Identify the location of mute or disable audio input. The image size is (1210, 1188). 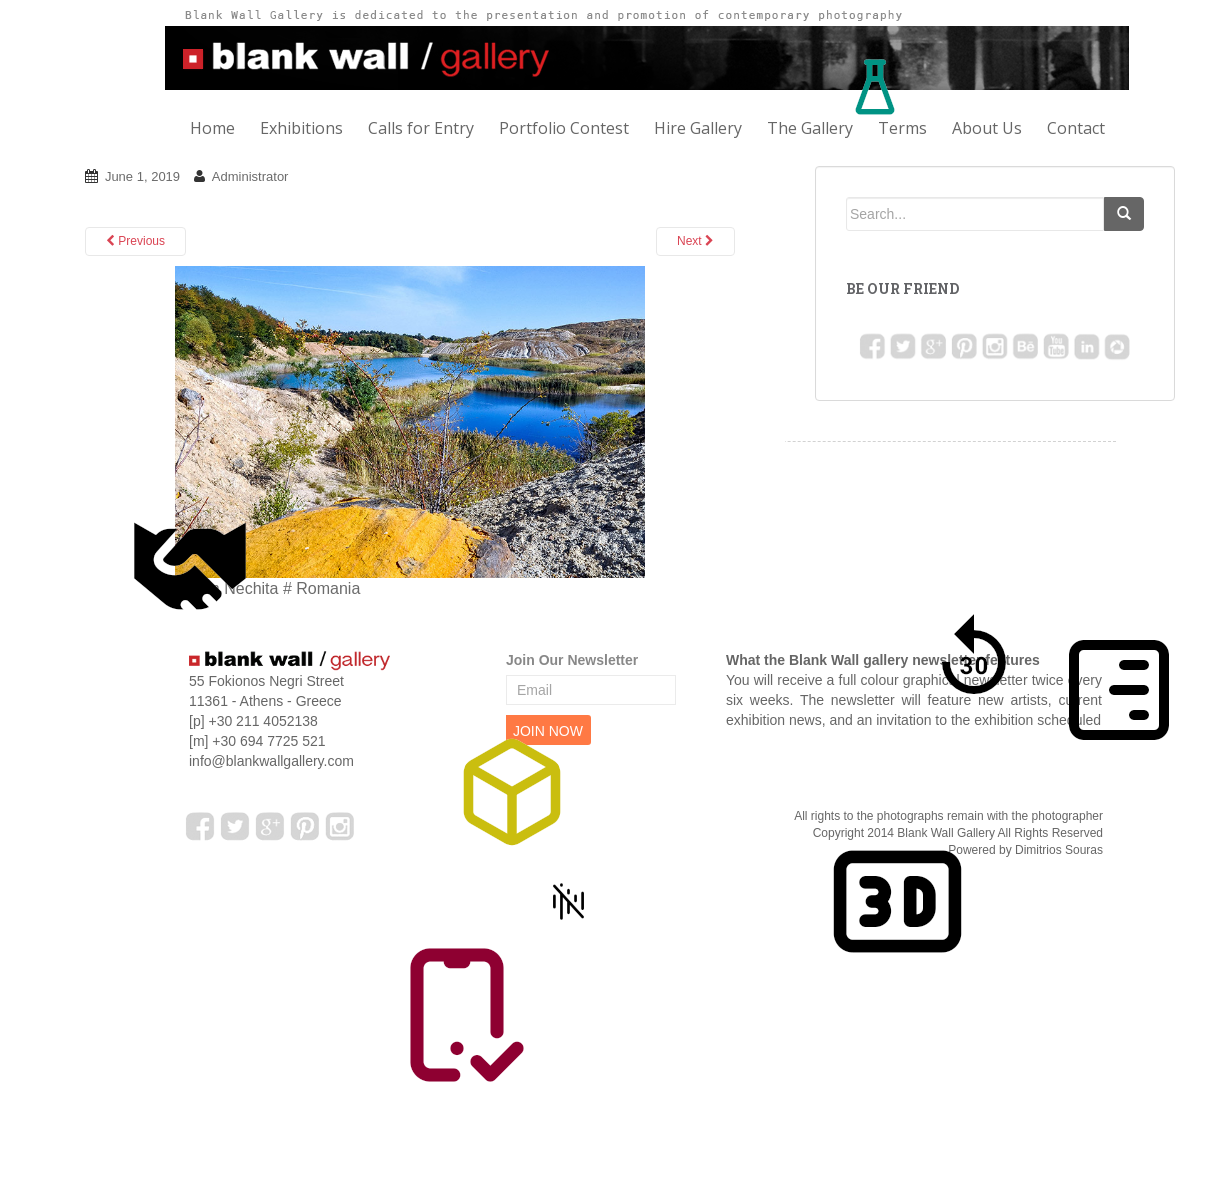
(568, 901).